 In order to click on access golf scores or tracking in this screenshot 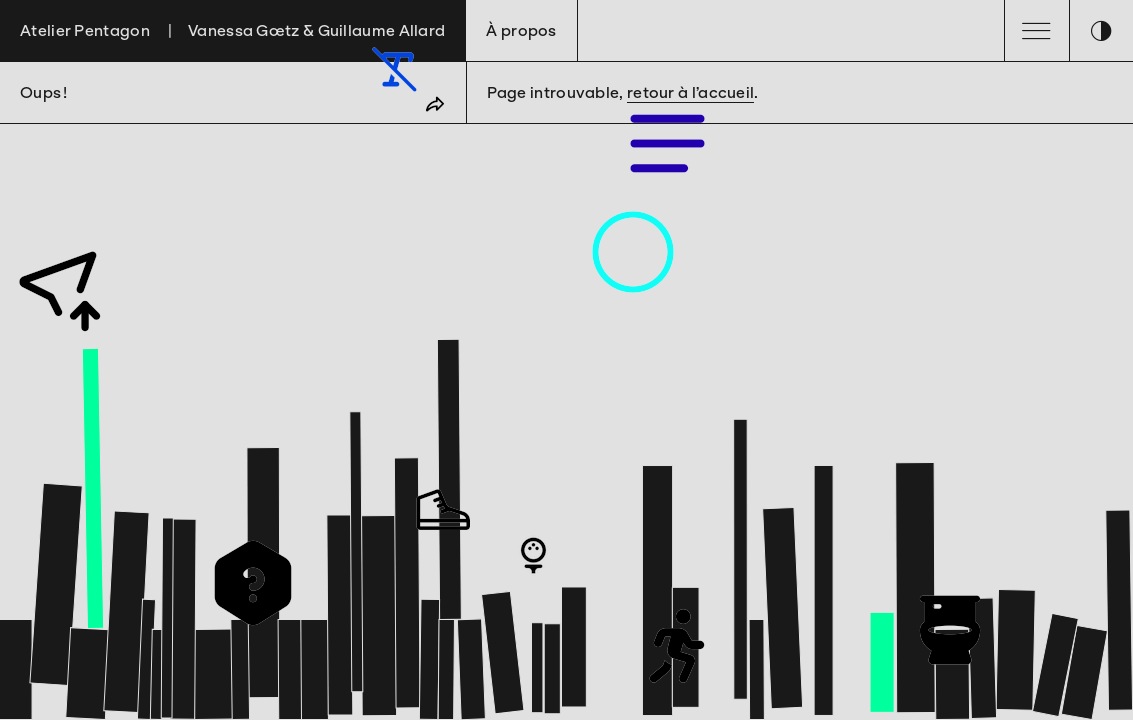, I will do `click(533, 555)`.